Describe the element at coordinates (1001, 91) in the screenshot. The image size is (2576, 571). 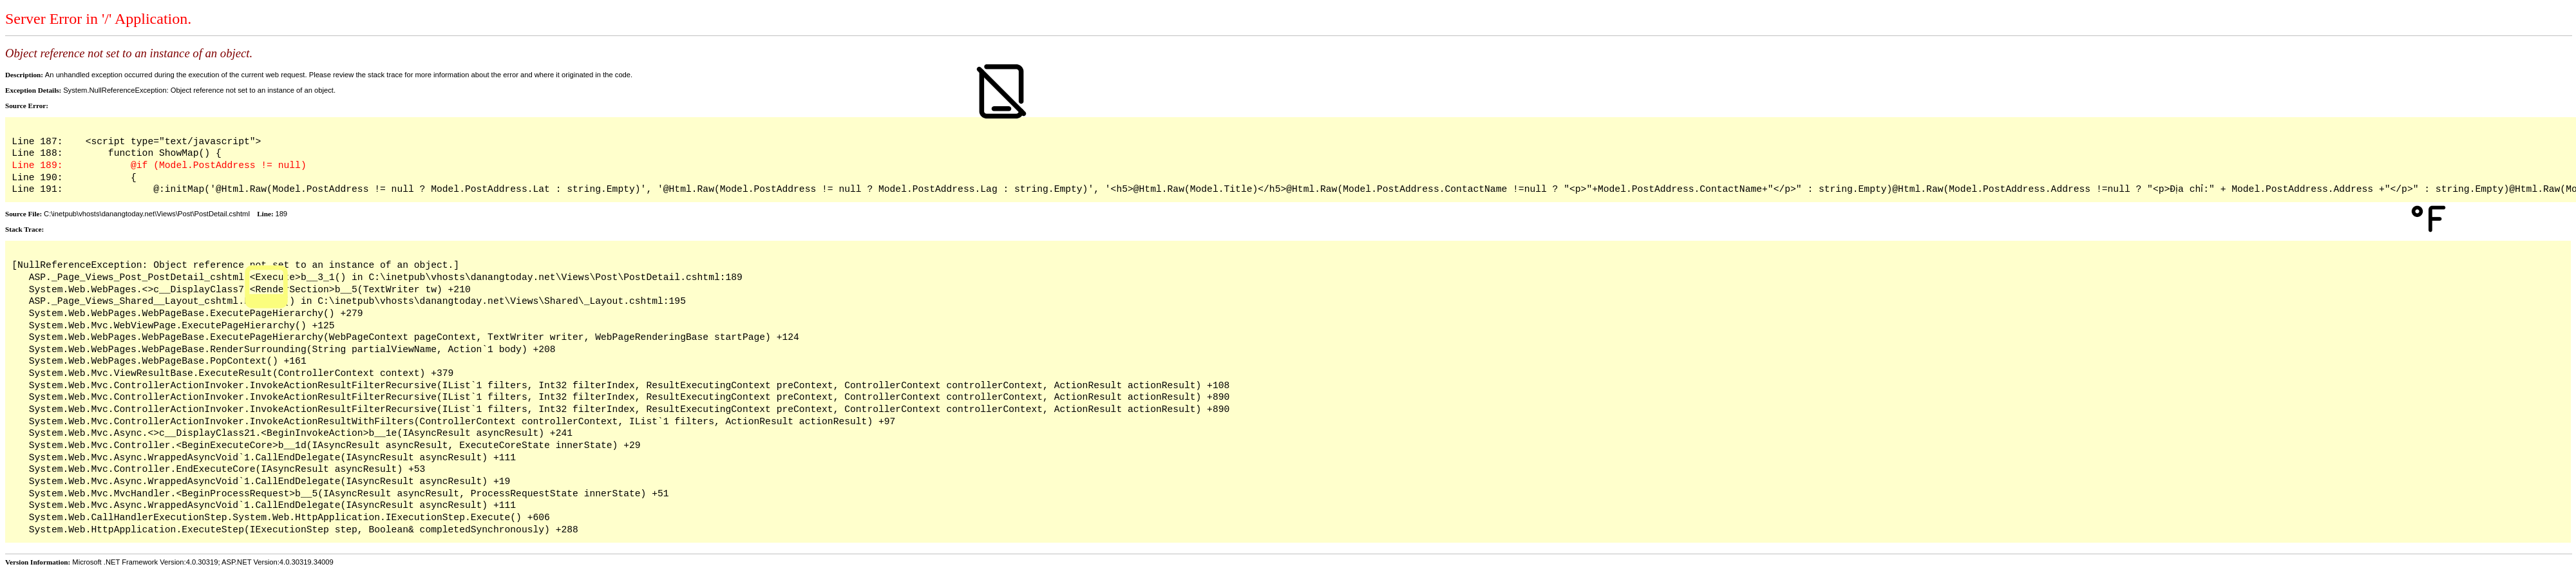
I see `ipad device is disabled or unavailable` at that location.